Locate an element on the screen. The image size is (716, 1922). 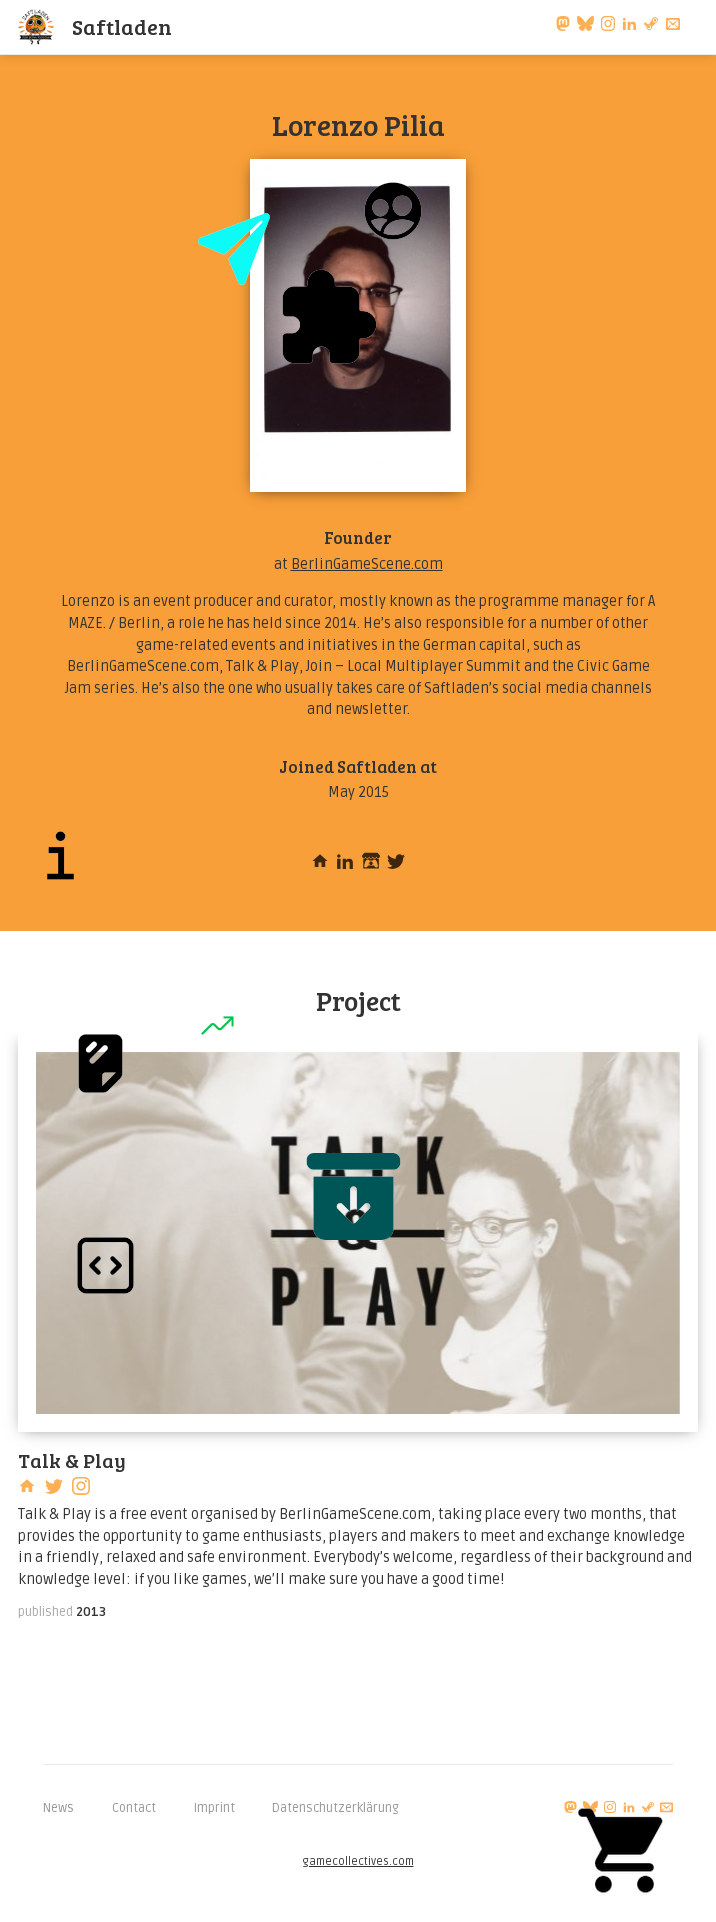
view or edit source code is located at coordinates (105, 1265).